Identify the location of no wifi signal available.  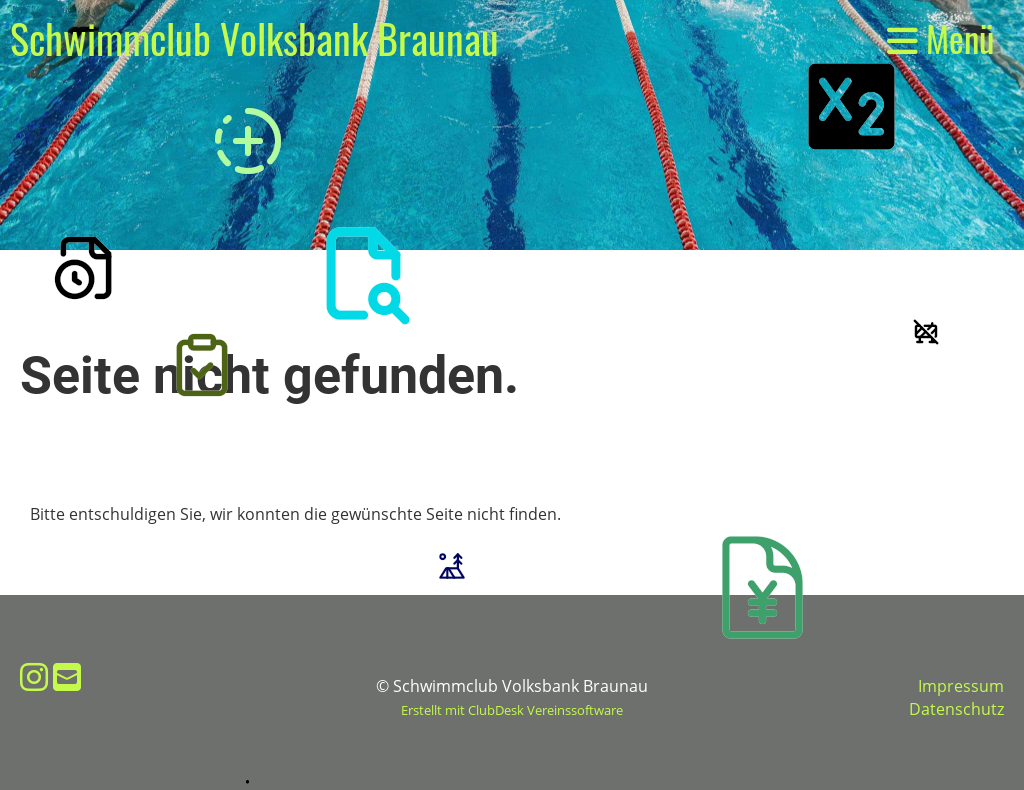
(247, 765).